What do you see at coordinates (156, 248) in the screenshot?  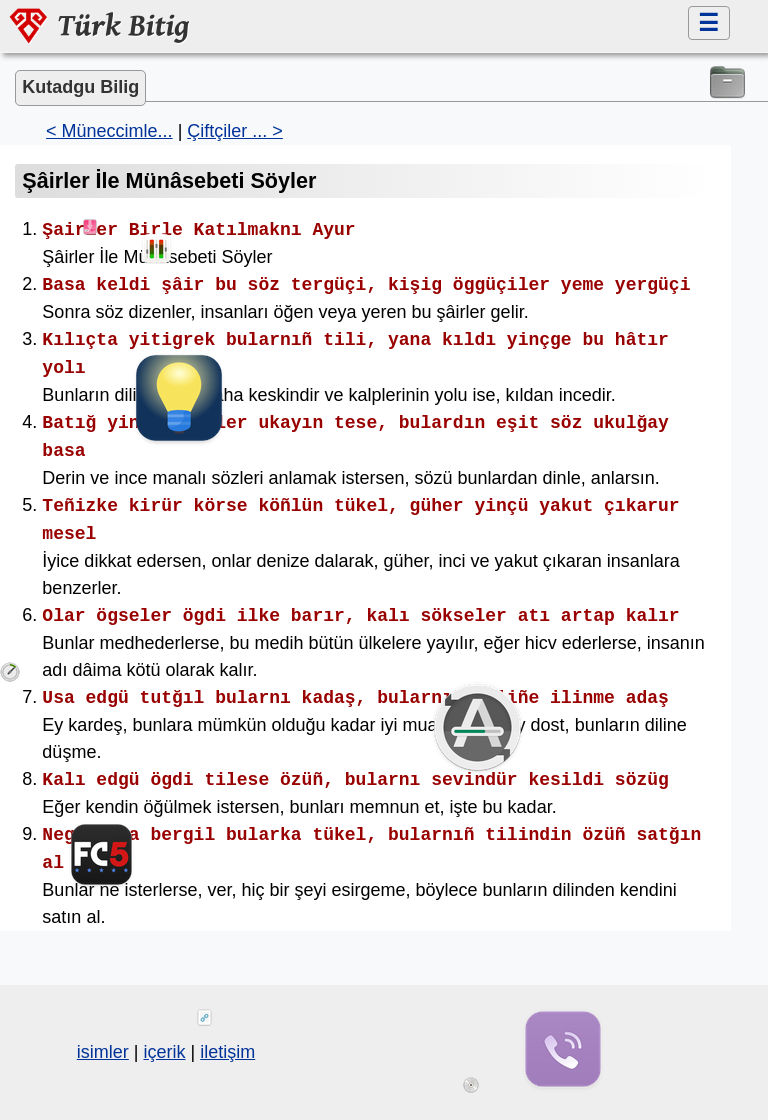 I see `open mudita24 audio mixer application` at bounding box center [156, 248].